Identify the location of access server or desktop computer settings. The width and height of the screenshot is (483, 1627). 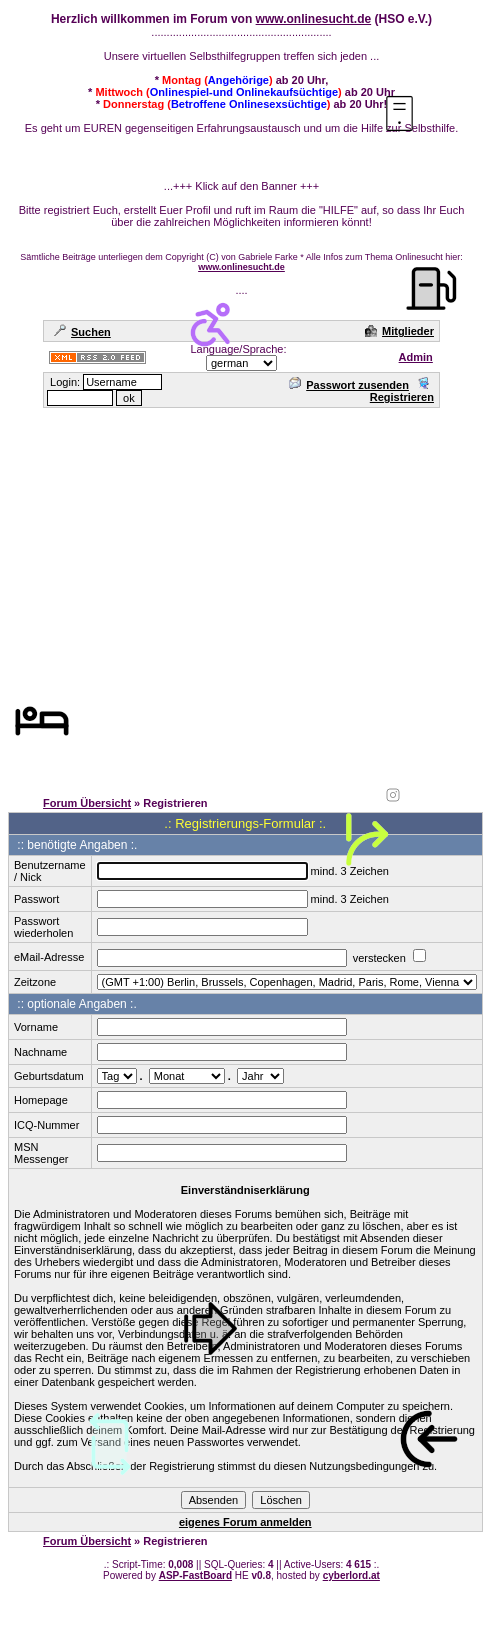
(399, 113).